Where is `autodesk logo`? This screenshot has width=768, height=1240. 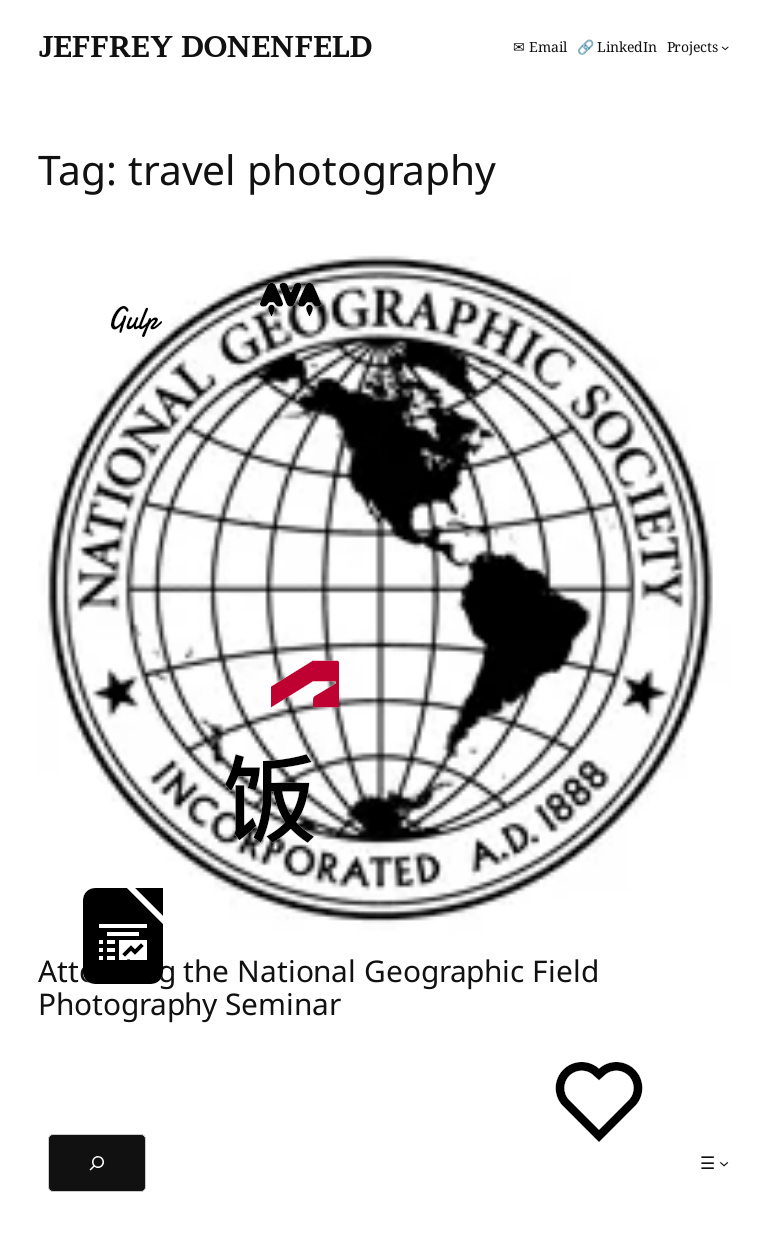
autodesk logo is located at coordinates (305, 684).